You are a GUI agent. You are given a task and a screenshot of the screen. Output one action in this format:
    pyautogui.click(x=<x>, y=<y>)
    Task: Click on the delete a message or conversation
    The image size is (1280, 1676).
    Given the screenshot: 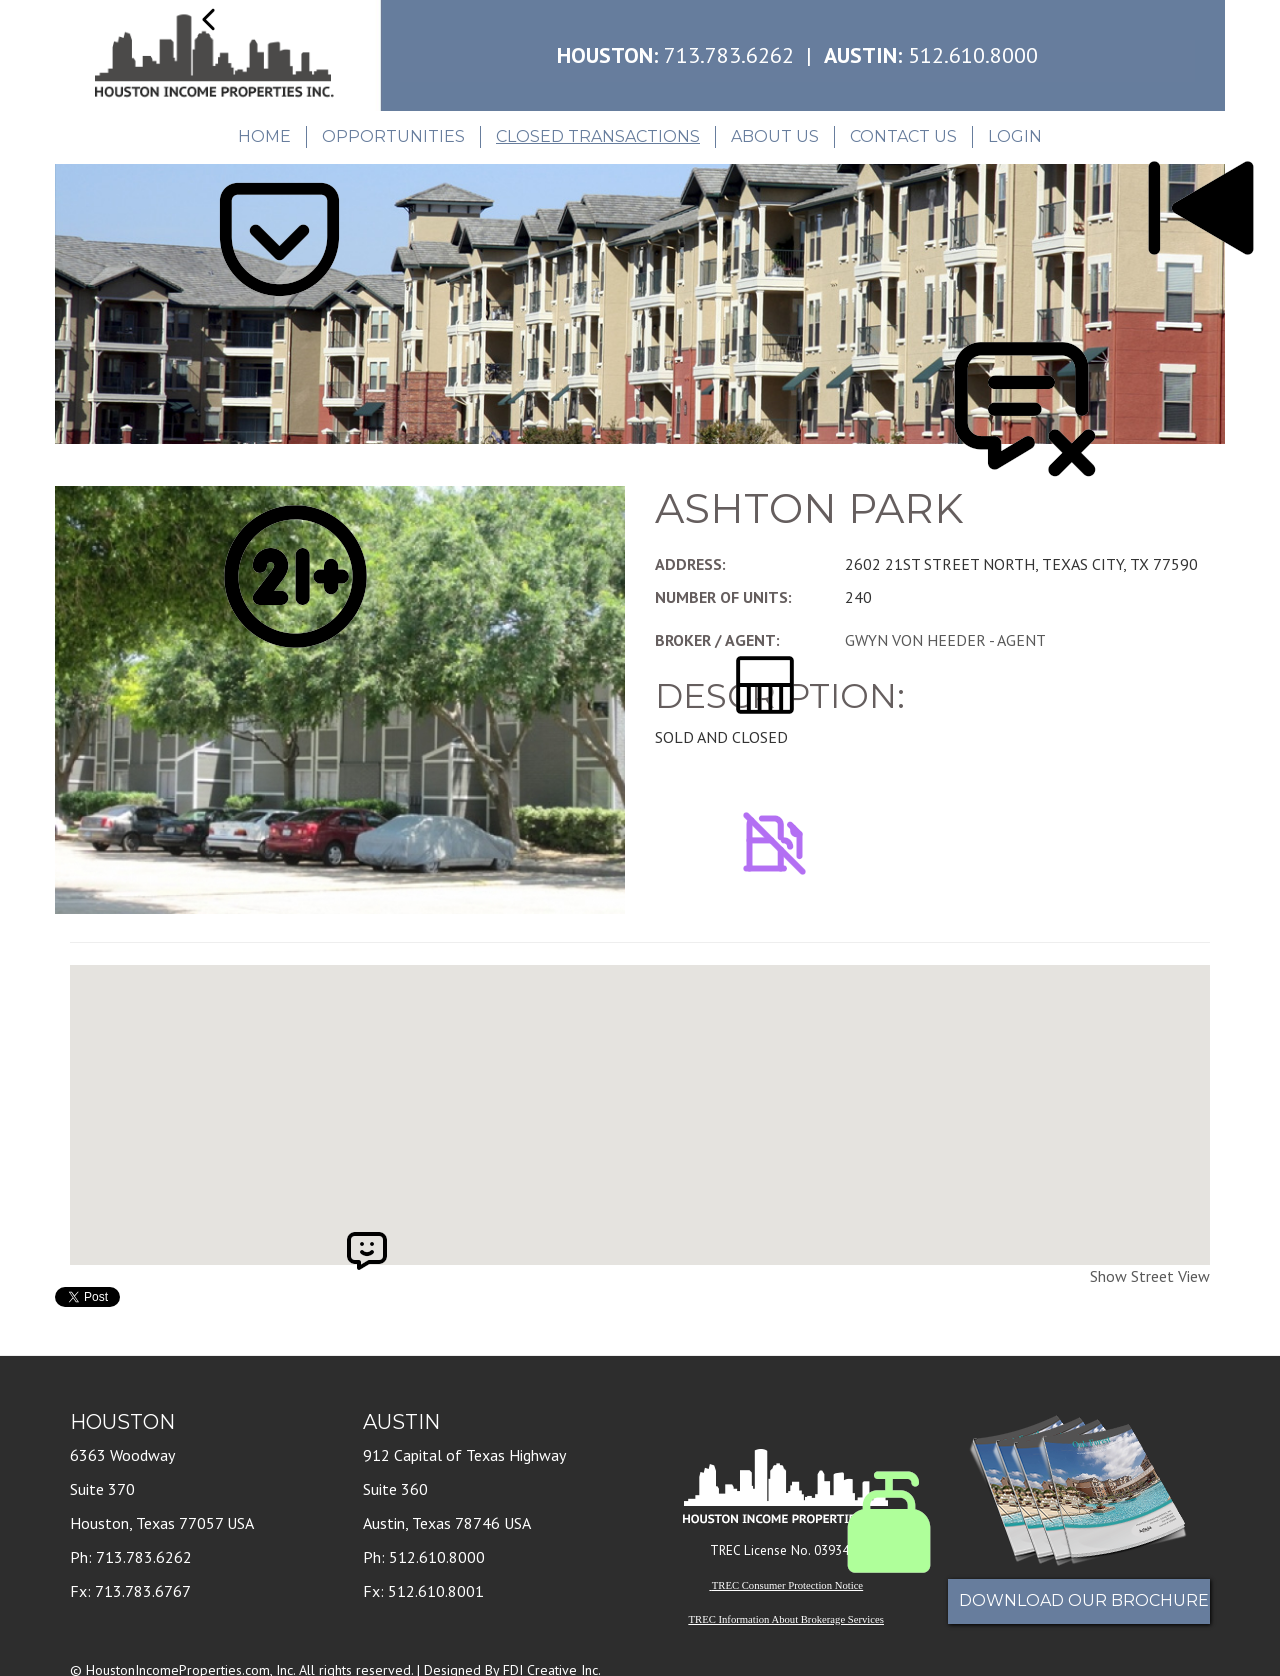 What is the action you would take?
    pyautogui.click(x=1021, y=402)
    